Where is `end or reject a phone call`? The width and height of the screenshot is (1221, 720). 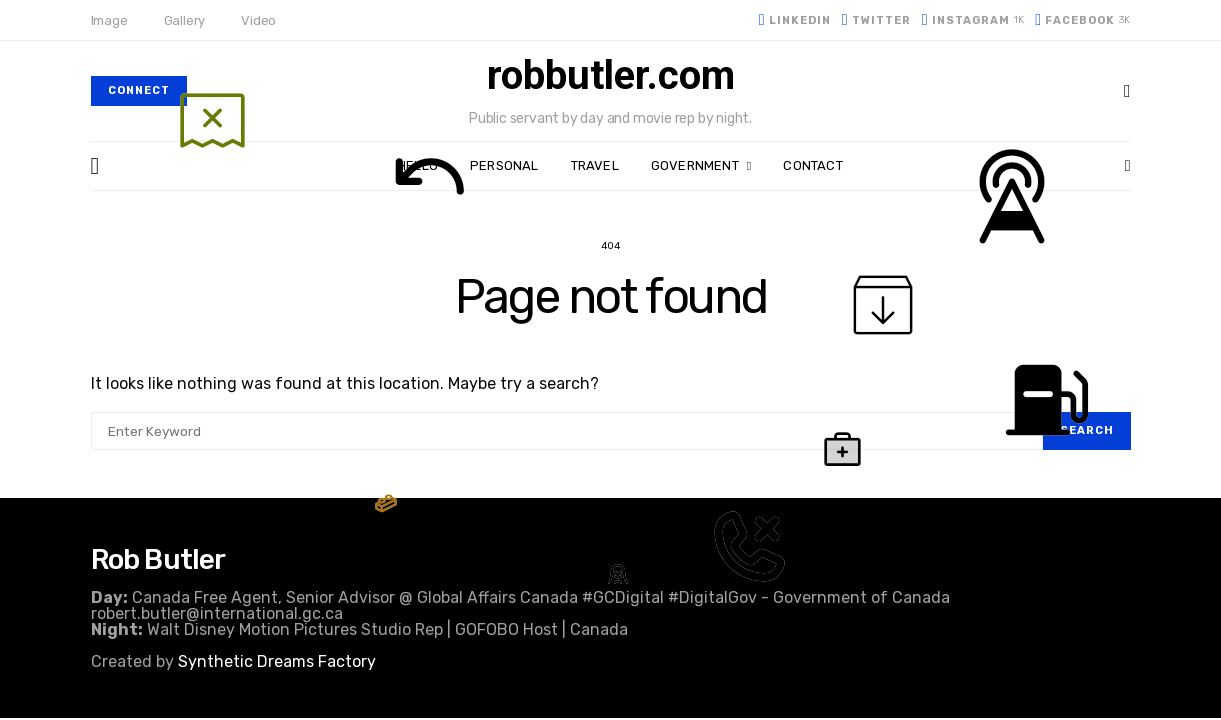
end or reject a phone call is located at coordinates (751, 545).